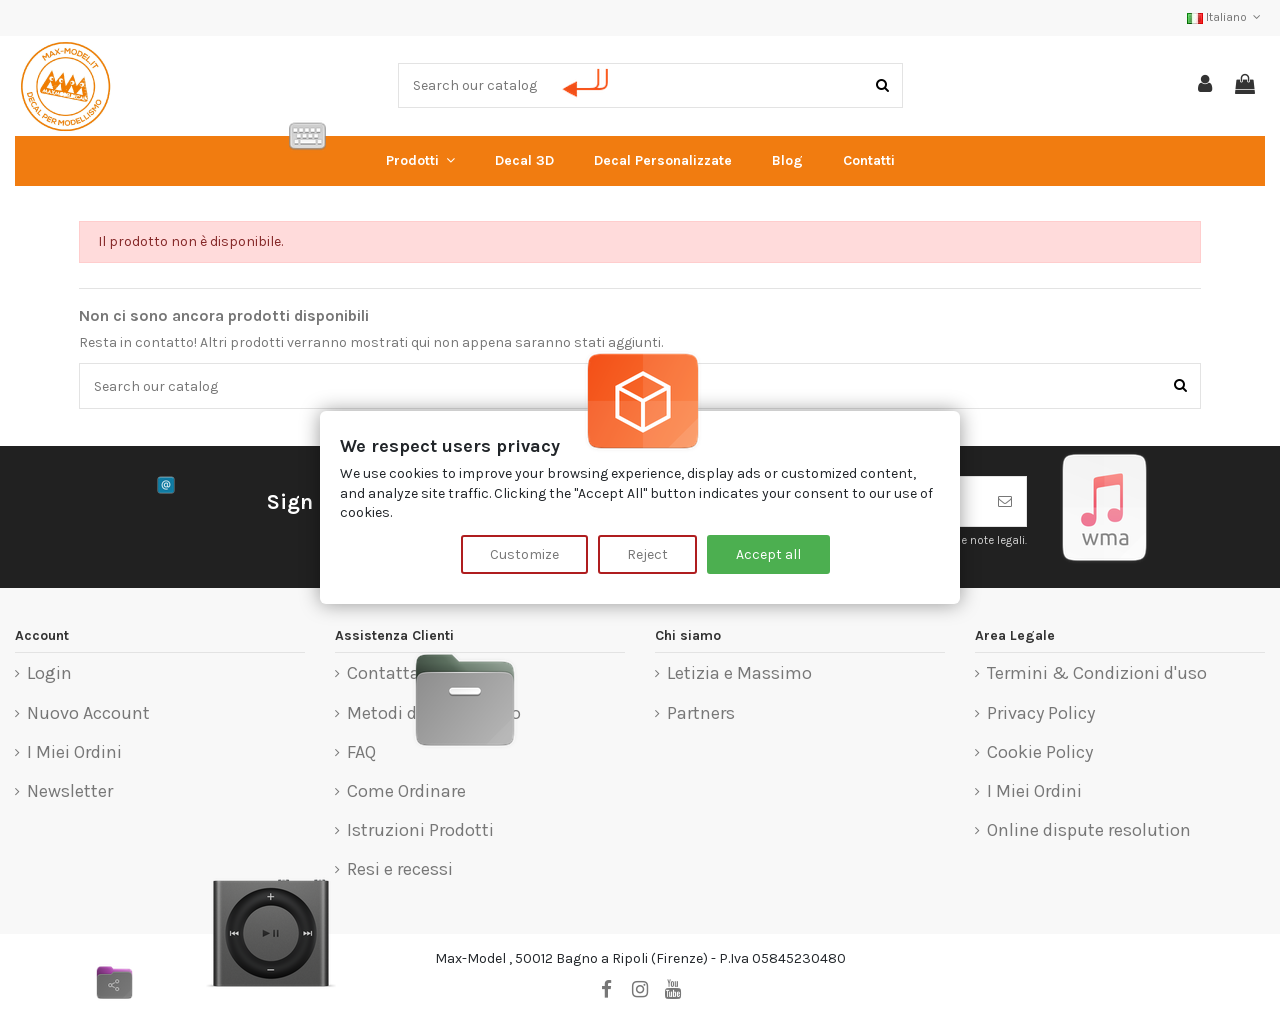 This screenshot has width=1280, height=1015. I want to click on 3D model file in STL binary format, so click(643, 397).